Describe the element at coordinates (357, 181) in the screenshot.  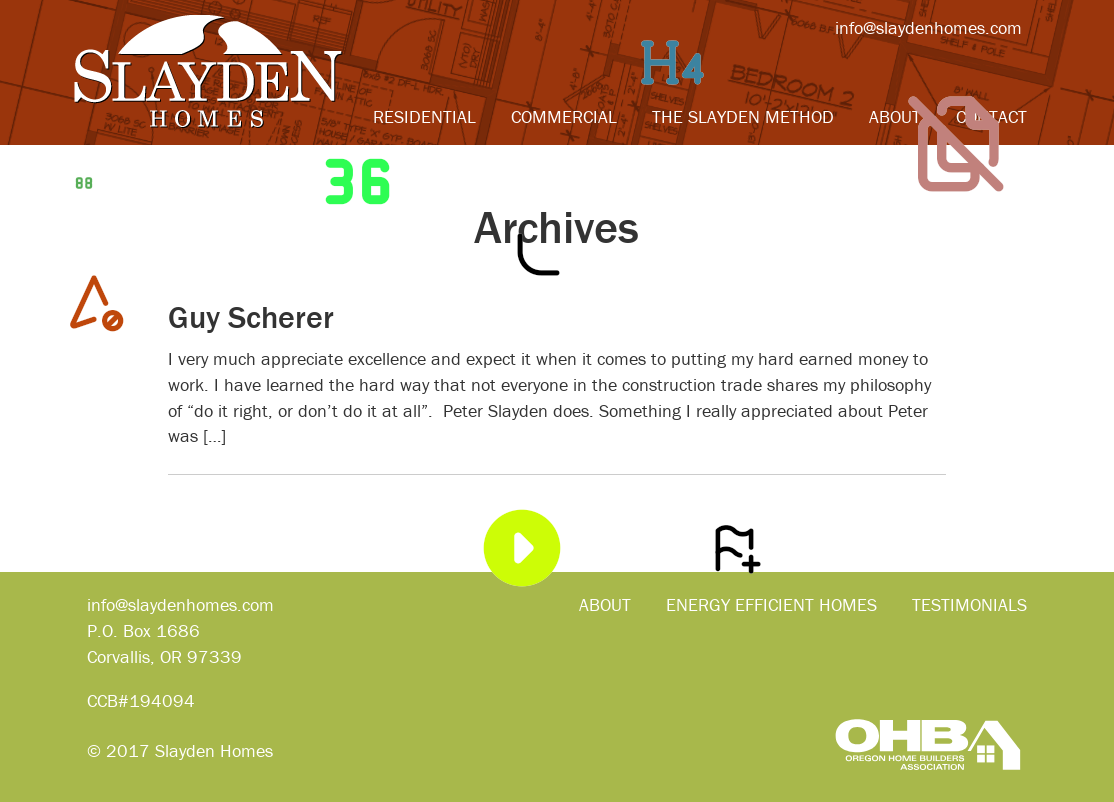
I see `indicates item number 36 in a list or sequence` at that location.